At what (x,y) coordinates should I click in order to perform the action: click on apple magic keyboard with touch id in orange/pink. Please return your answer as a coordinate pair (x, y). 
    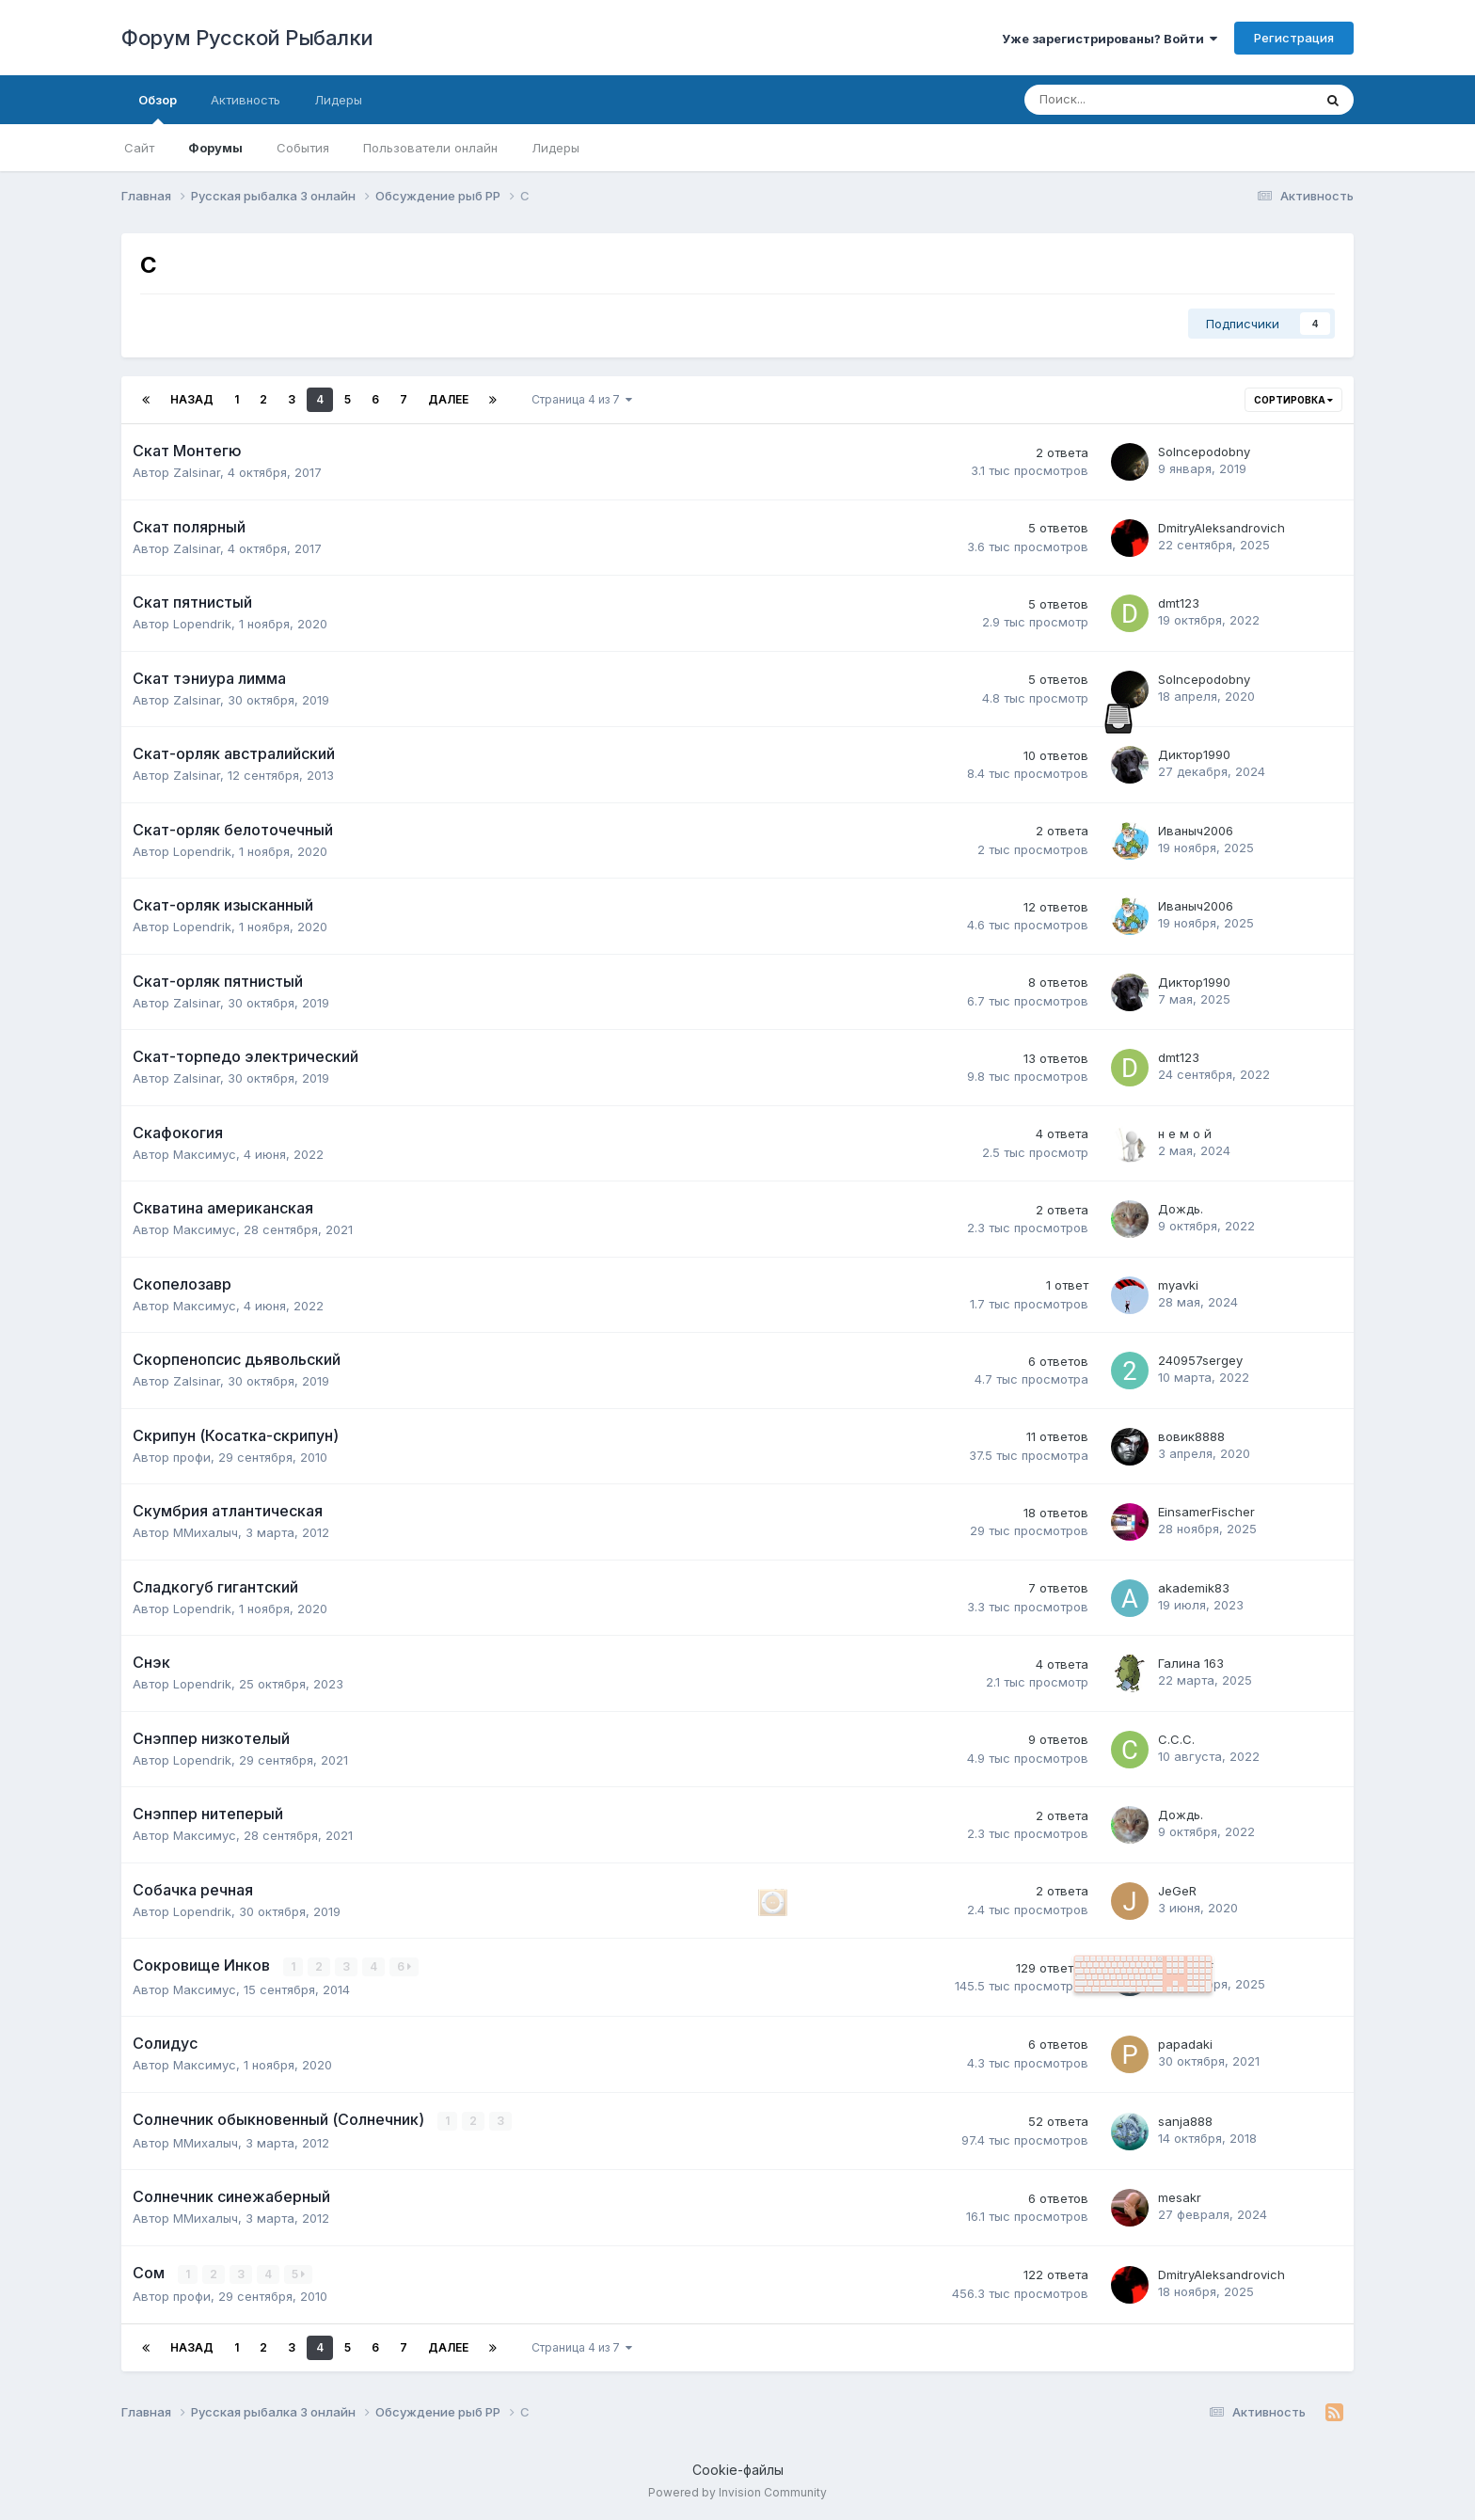
    Looking at the image, I should click on (1143, 1973).